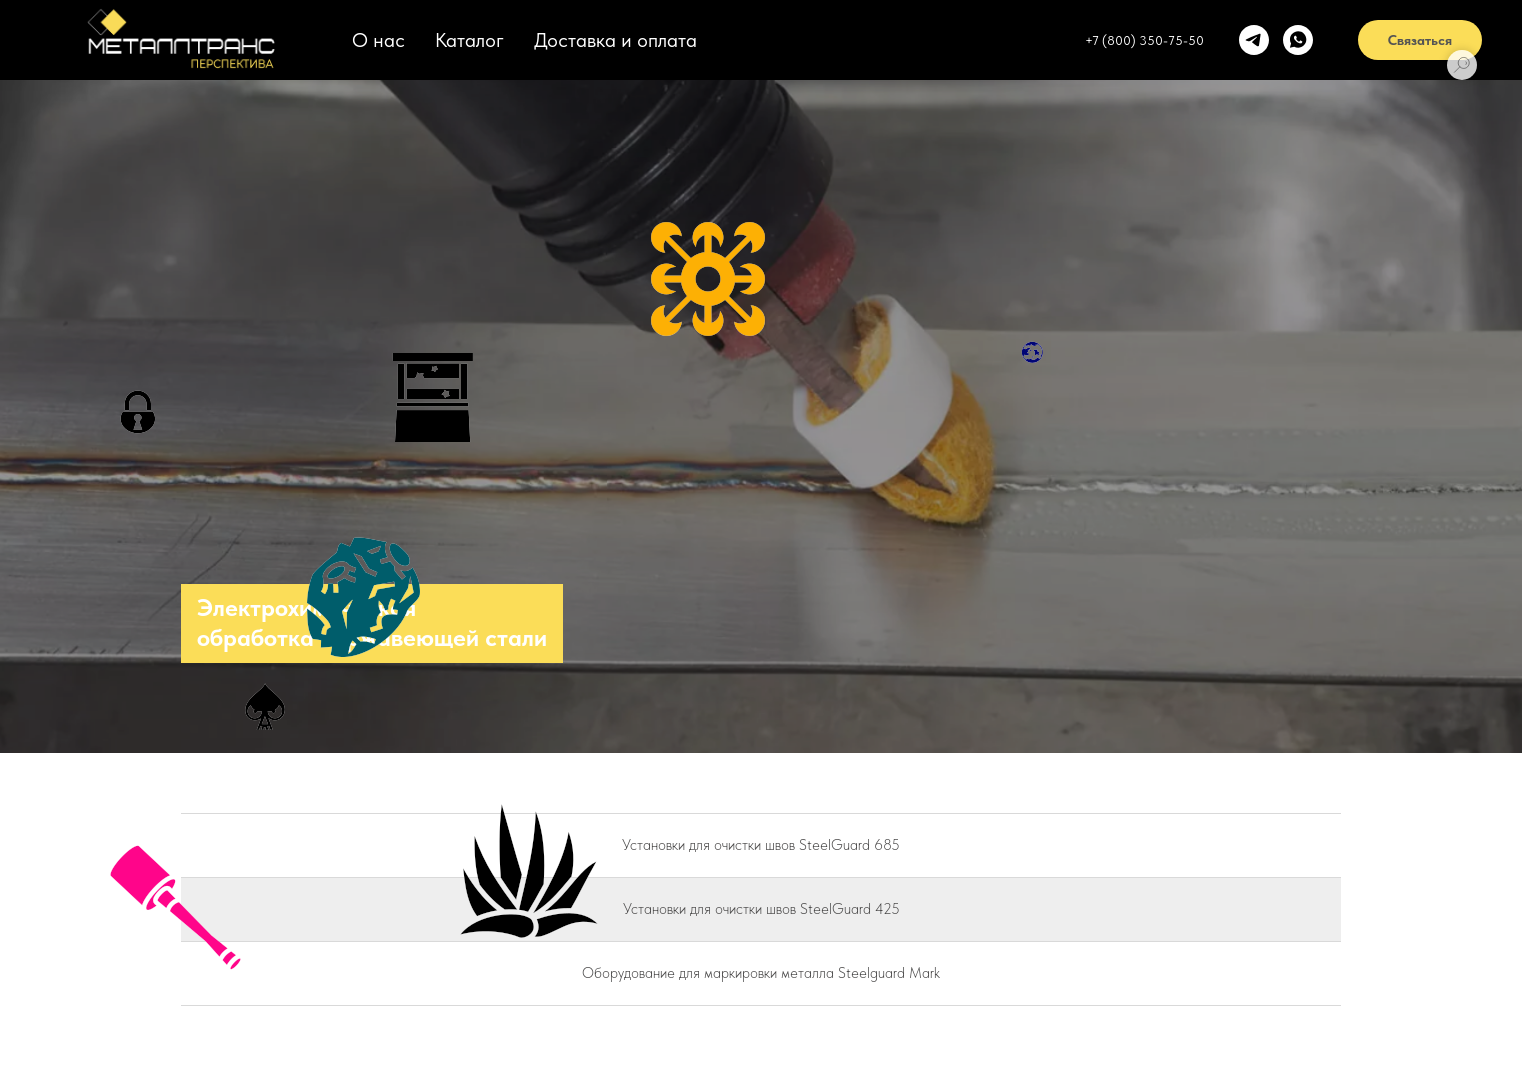 This screenshot has height=1075, width=1522. I want to click on equip stick grenade weapon, so click(175, 907).